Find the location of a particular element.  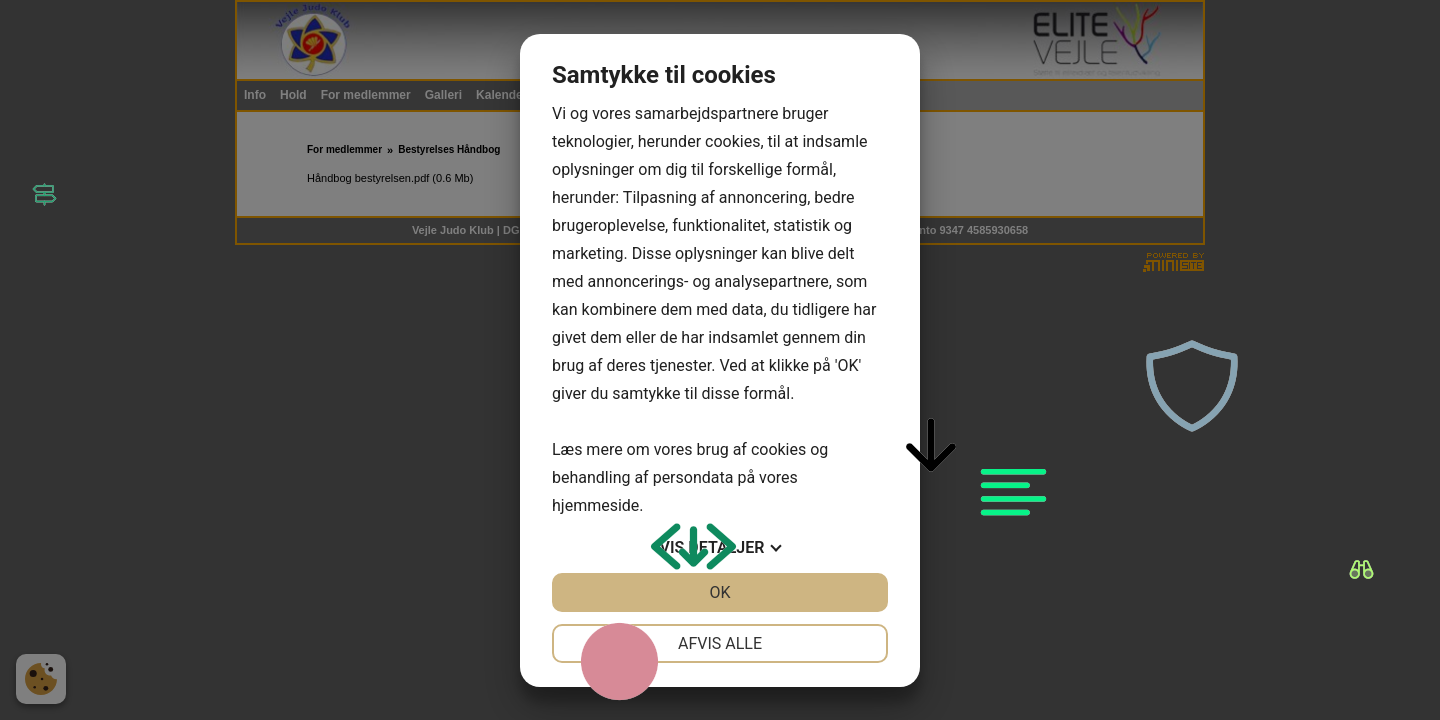

align text to the left is located at coordinates (1013, 493).